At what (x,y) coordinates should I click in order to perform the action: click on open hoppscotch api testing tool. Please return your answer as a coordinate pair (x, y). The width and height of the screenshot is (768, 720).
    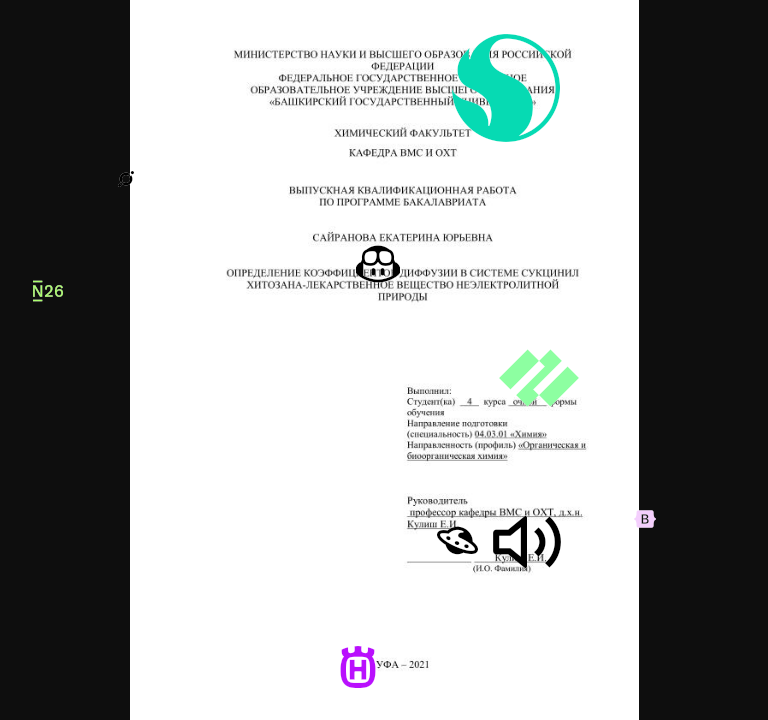
    Looking at the image, I should click on (457, 540).